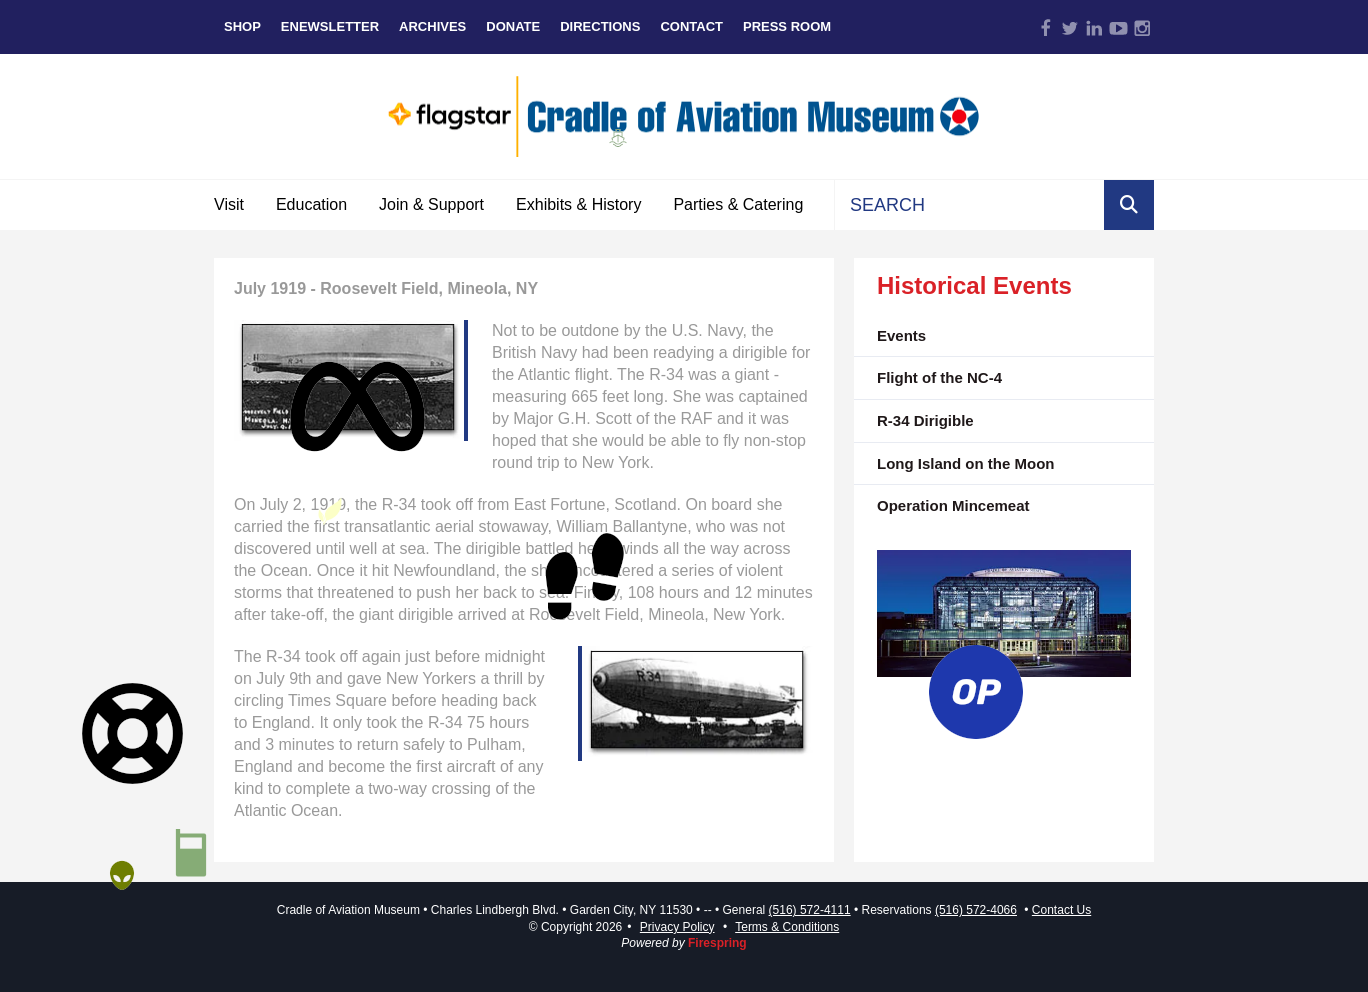 This screenshot has height=992, width=1368. I want to click on indicates mobile device or phone functionality, so click(191, 855).